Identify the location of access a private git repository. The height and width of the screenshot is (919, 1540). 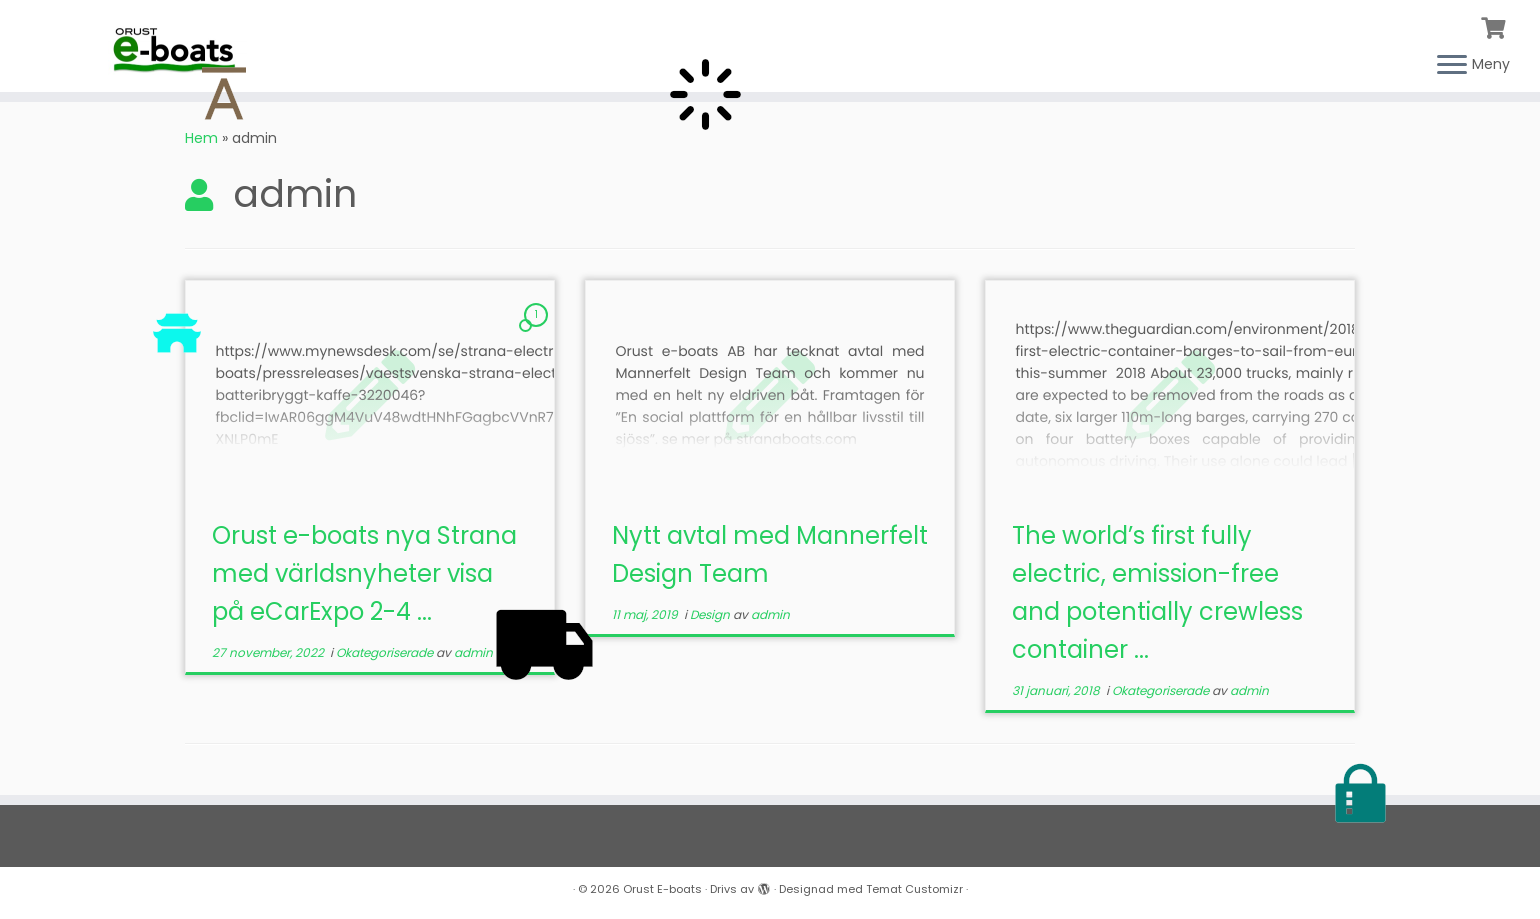
(1360, 794).